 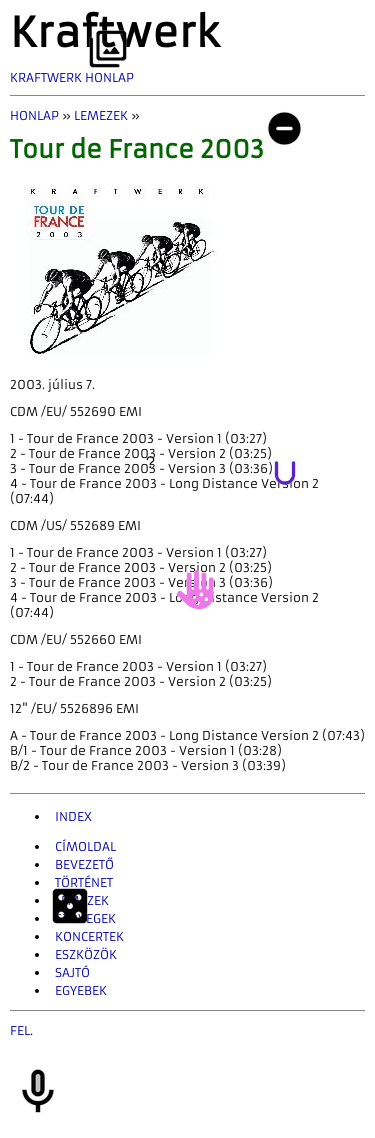 I want to click on filter or sort images in a gallery, so click(x=108, y=49).